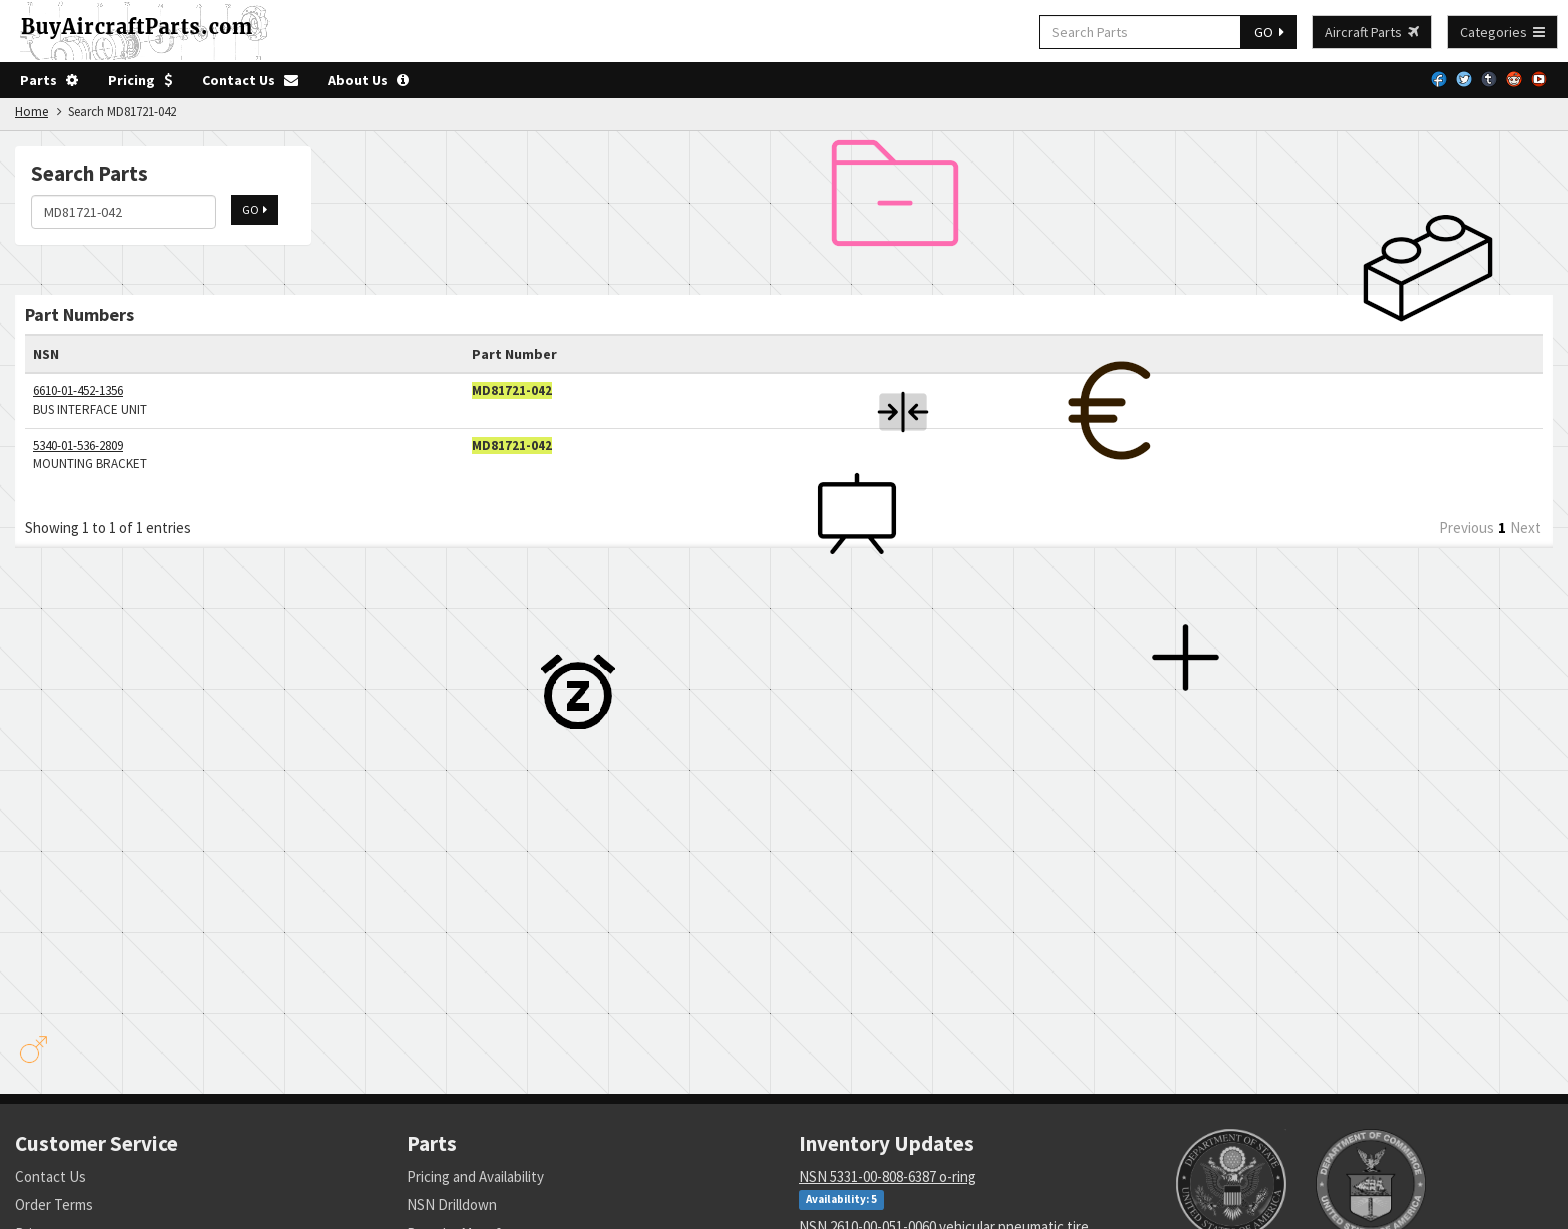 The image size is (1568, 1229). What do you see at coordinates (578, 692) in the screenshot?
I see `snooze an alarm or reminder` at bounding box center [578, 692].